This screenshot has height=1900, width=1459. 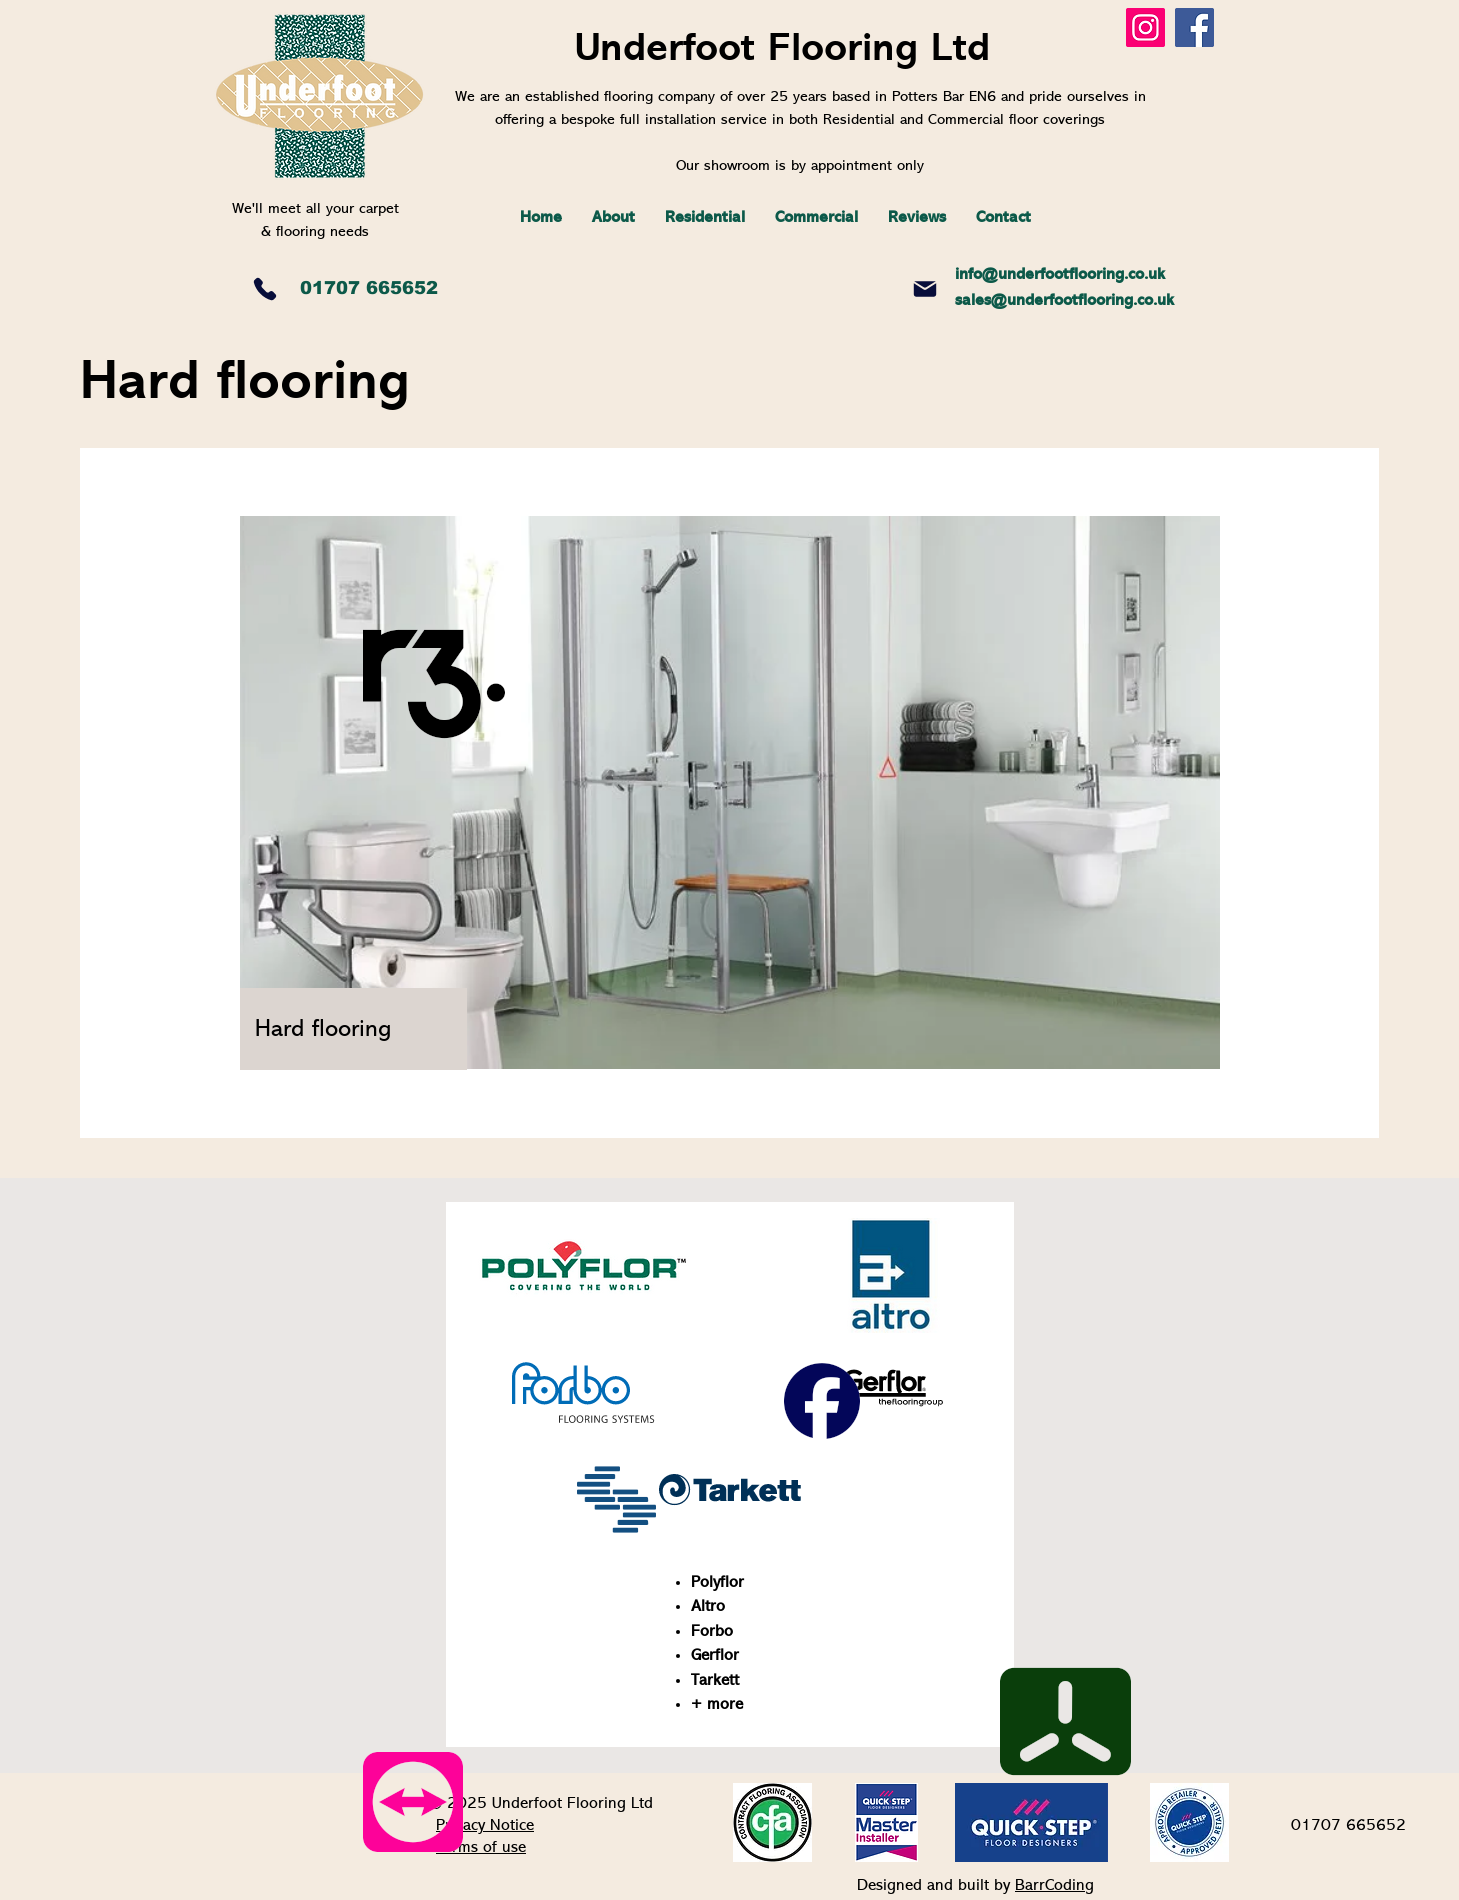 I want to click on Contentstack logo, so click(x=616, y=1499).